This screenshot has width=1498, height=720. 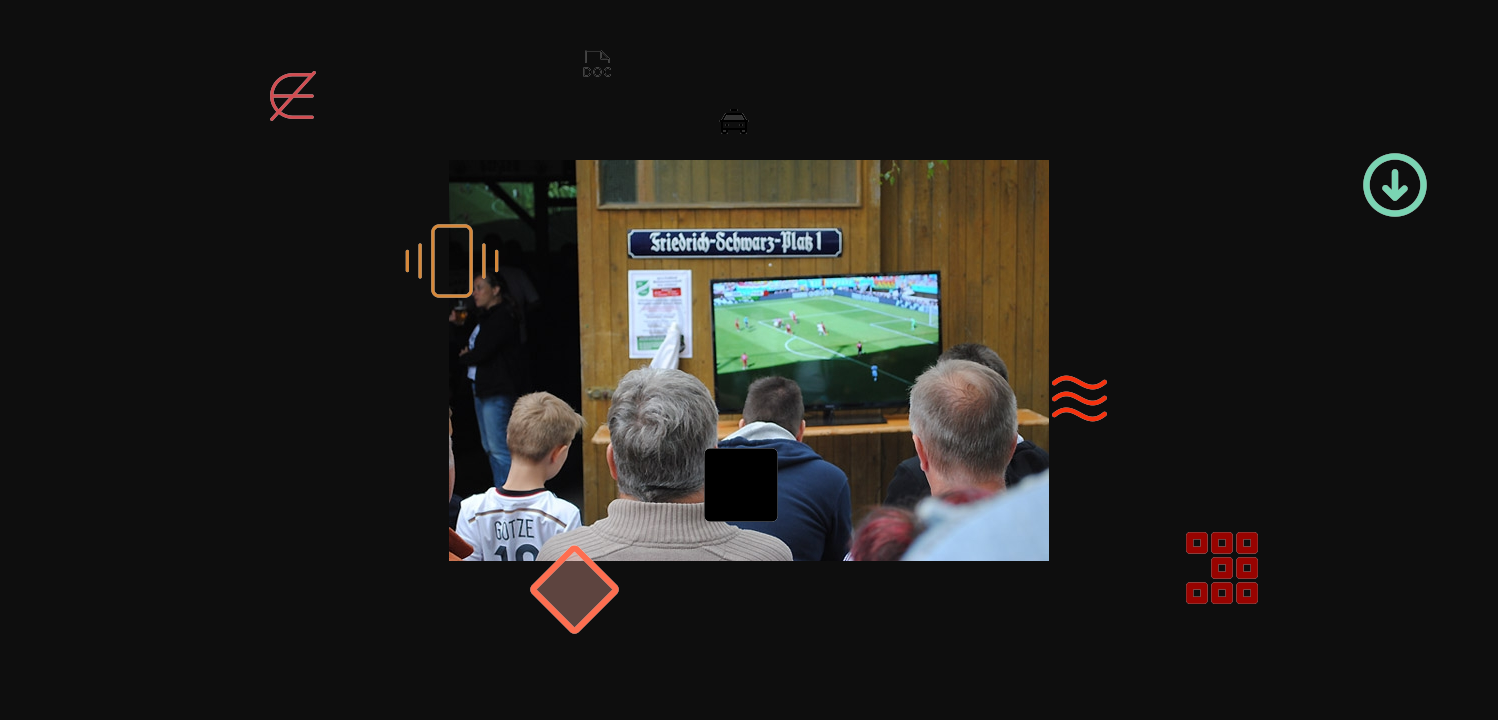 What do you see at coordinates (741, 485) in the screenshot?
I see `stop media playback` at bounding box center [741, 485].